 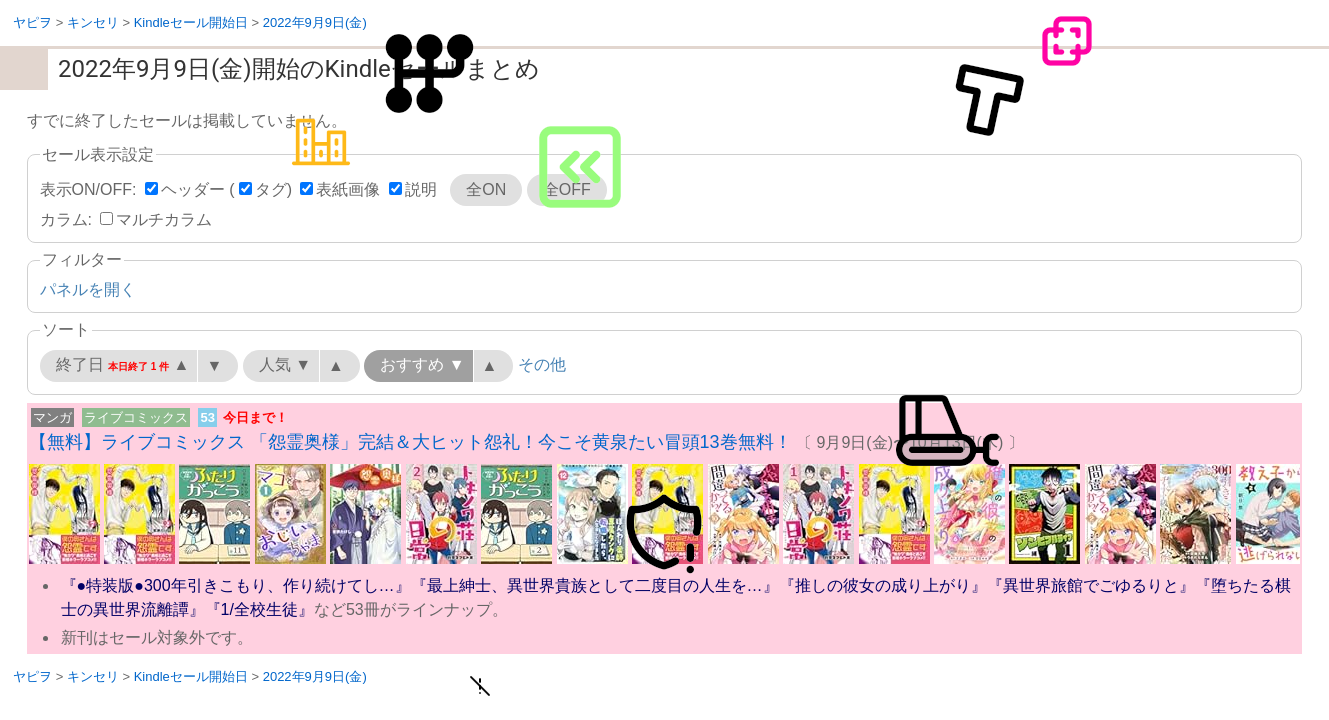 I want to click on go back to previous section, so click(x=580, y=167).